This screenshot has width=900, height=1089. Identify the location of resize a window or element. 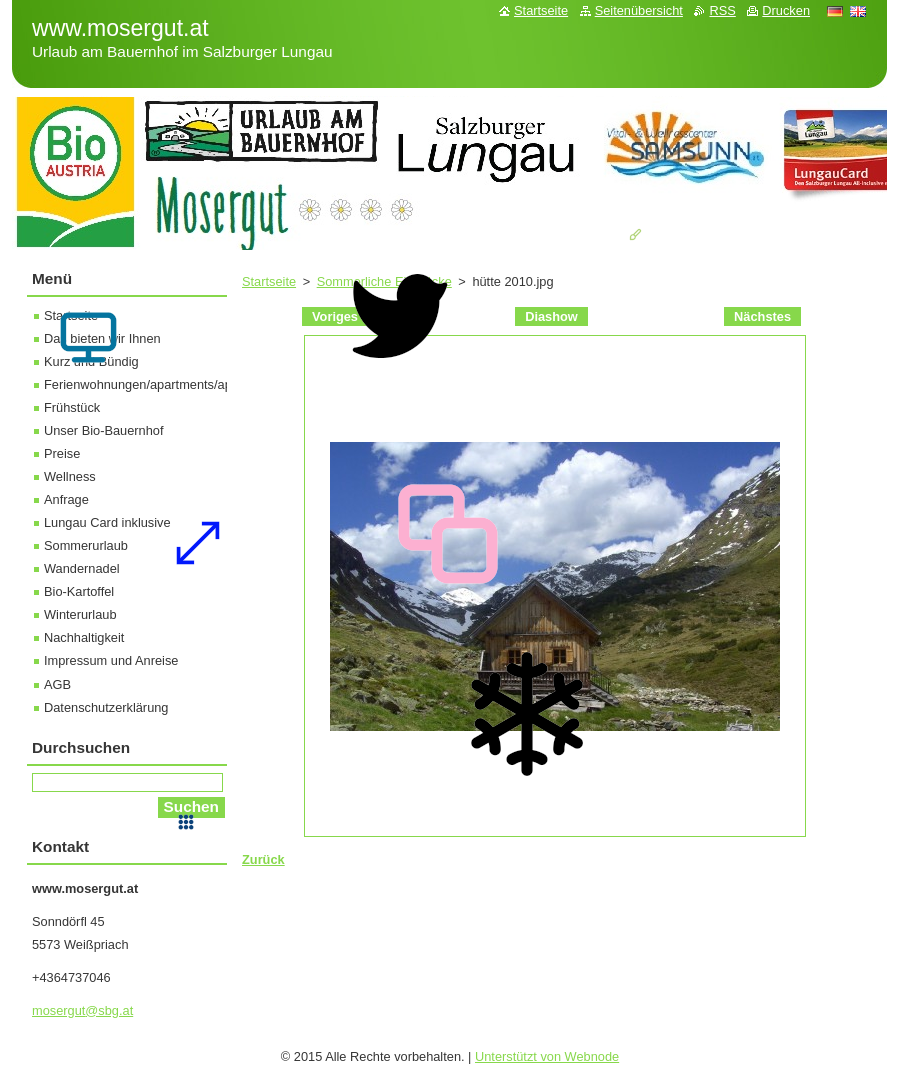
(198, 543).